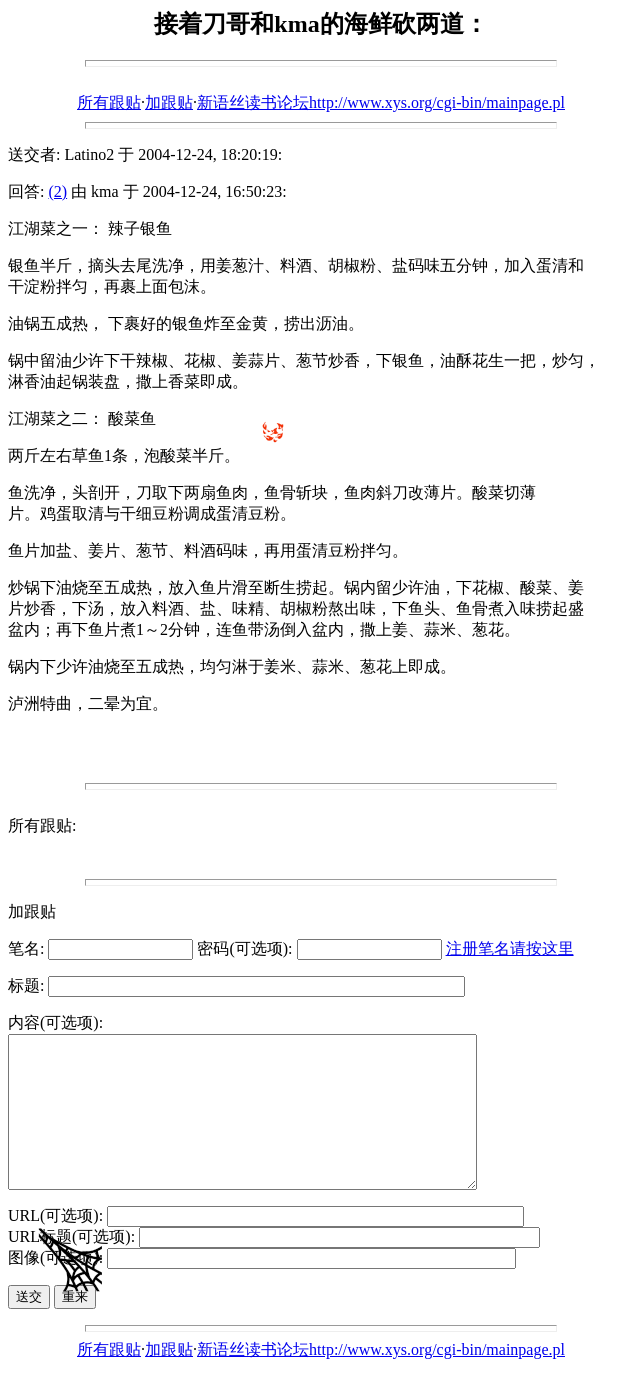 This screenshot has width=642, height=1399. What do you see at coordinates (70, 1260) in the screenshot?
I see `activate web spit ability` at bounding box center [70, 1260].